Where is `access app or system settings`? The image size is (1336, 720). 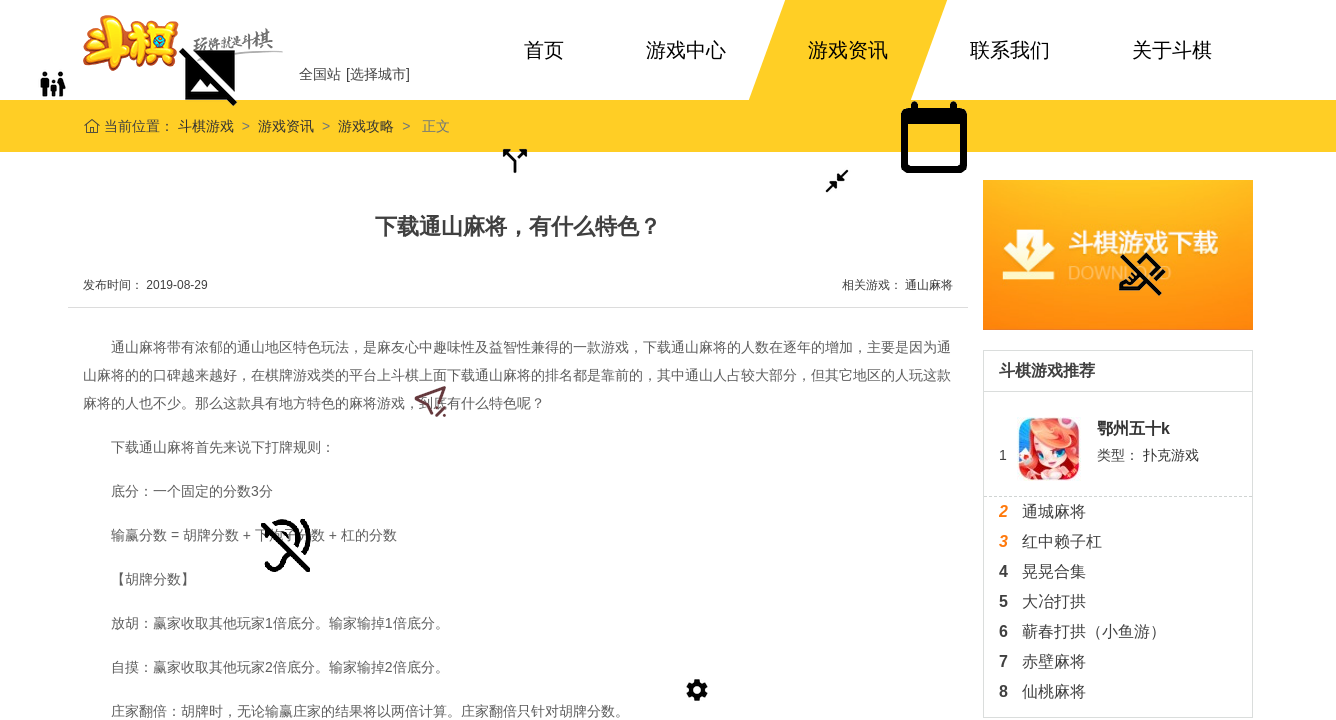
access app or system settings is located at coordinates (697, 690).